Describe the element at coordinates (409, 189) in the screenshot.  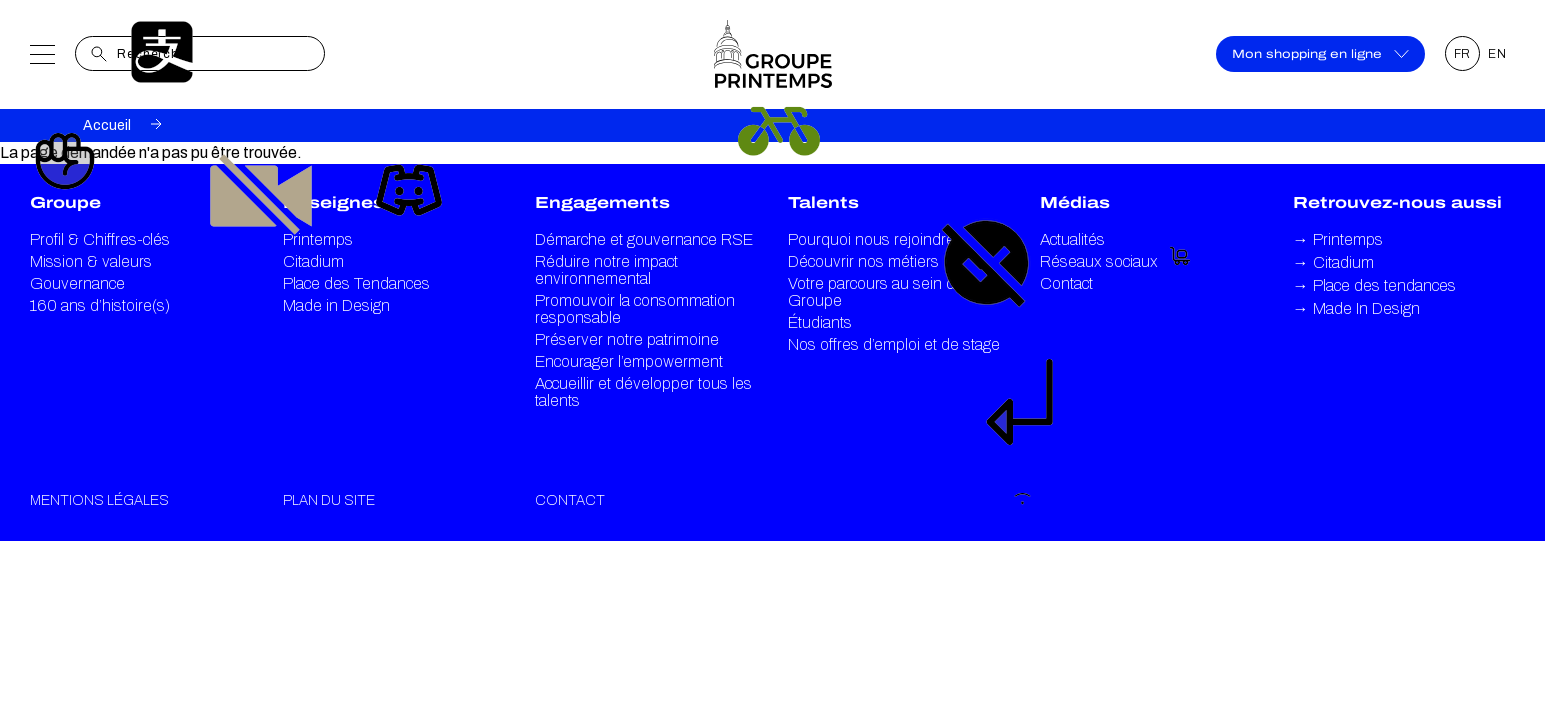
I see `open Discord` at that location.